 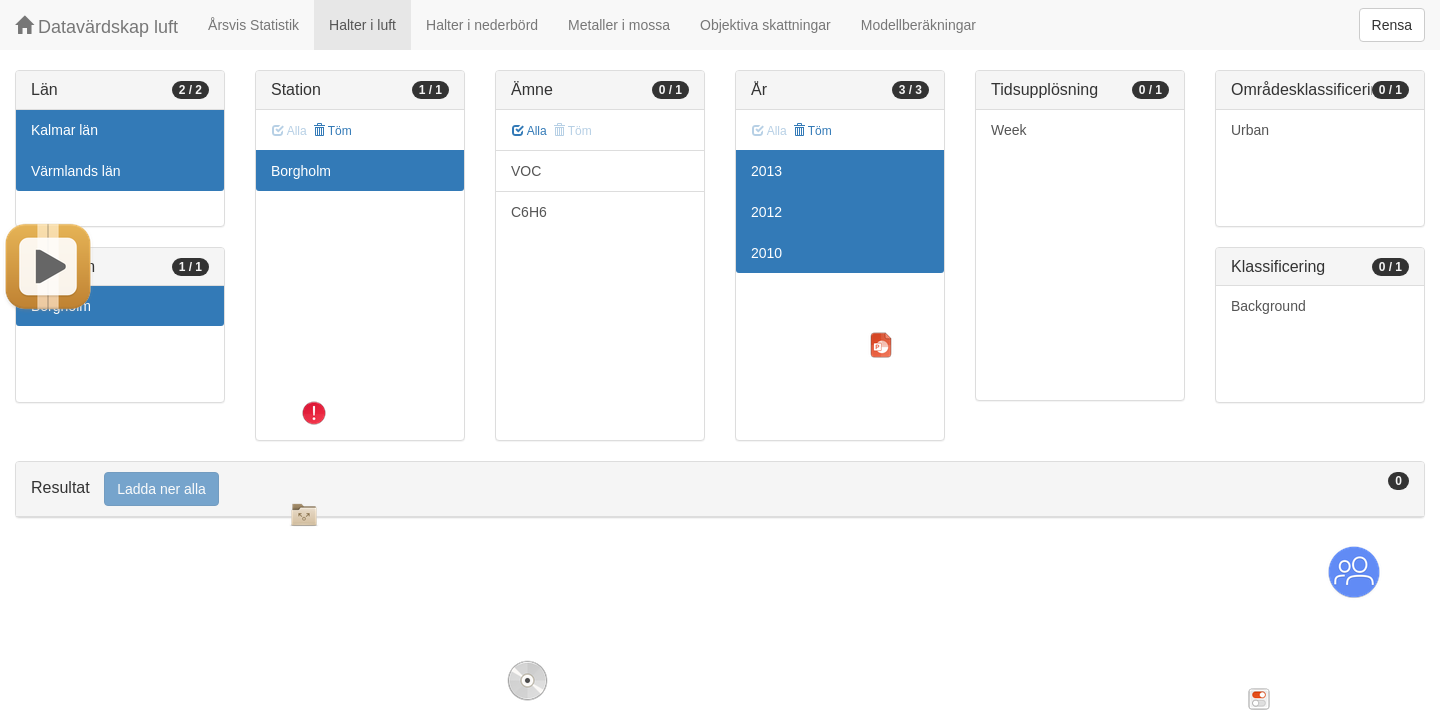 What do you see at coordinates (881, 345) in the screenshot?
I see `powerpoint slideshow file` at bounding box center [881, 345].